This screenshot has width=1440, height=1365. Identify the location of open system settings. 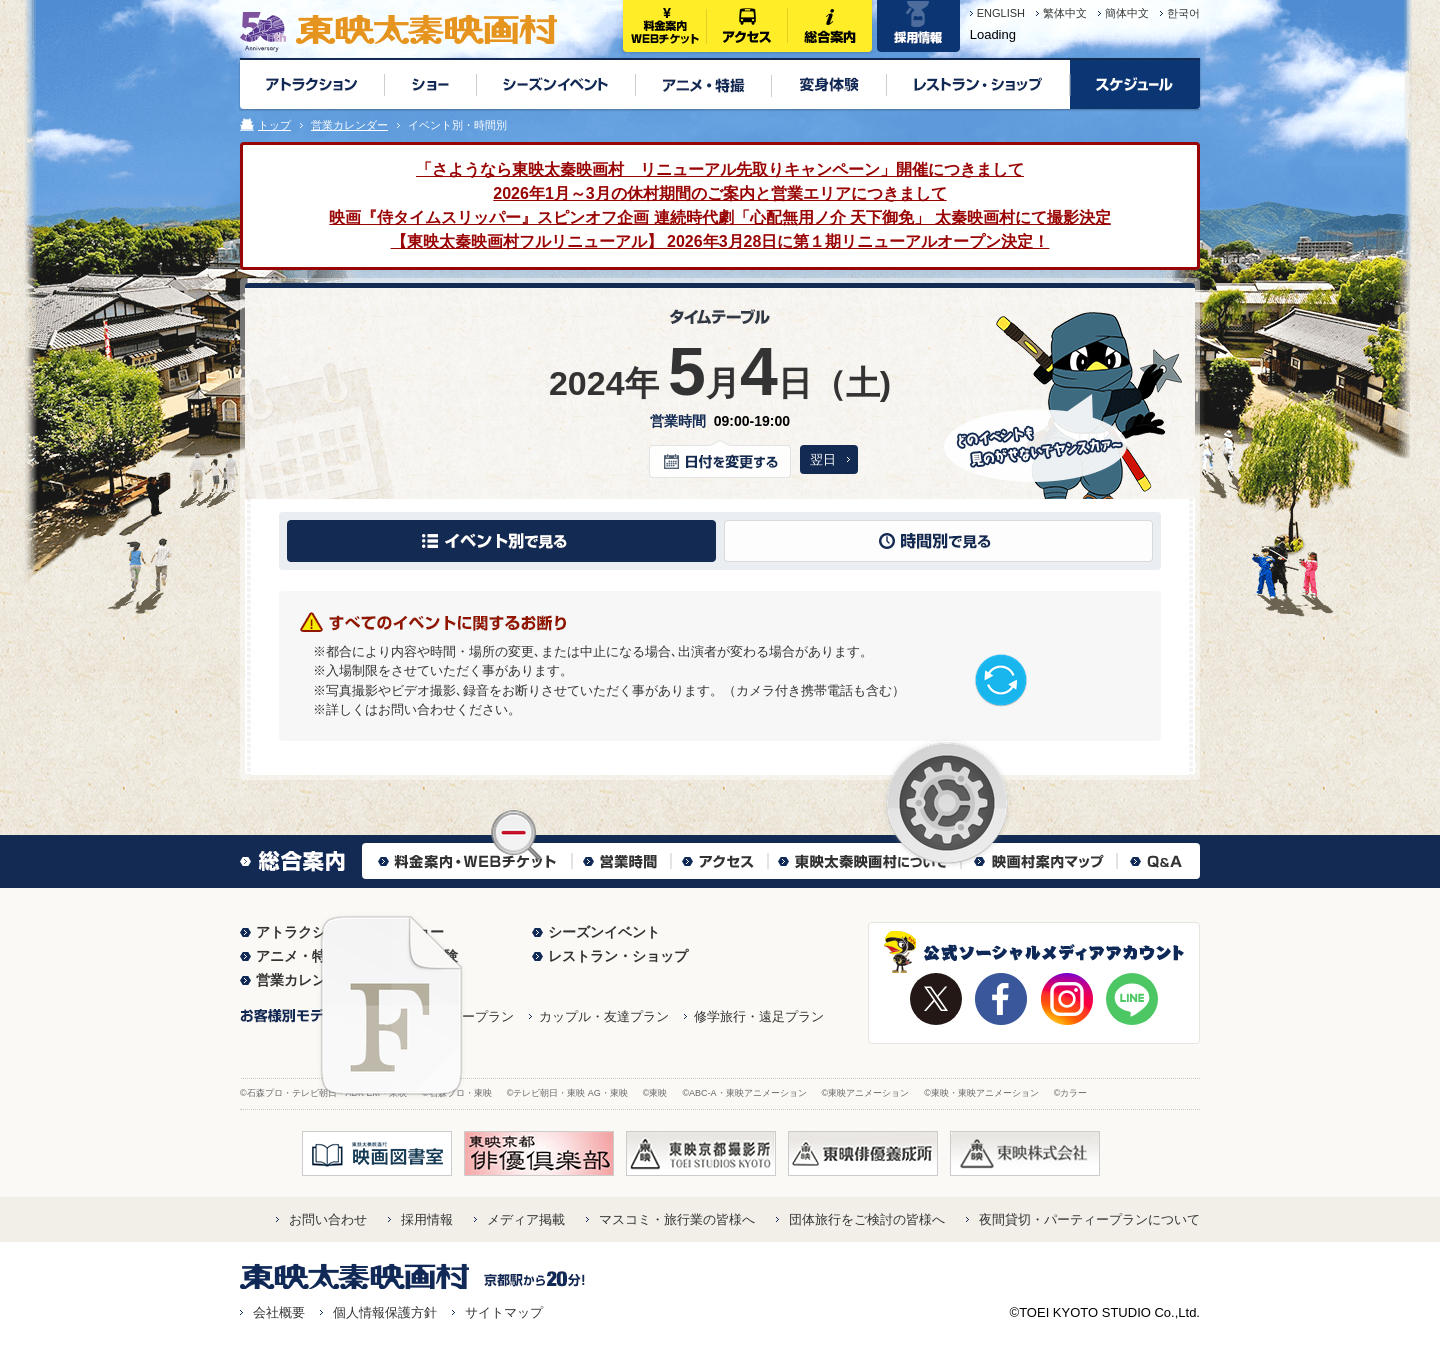
(947, 803).